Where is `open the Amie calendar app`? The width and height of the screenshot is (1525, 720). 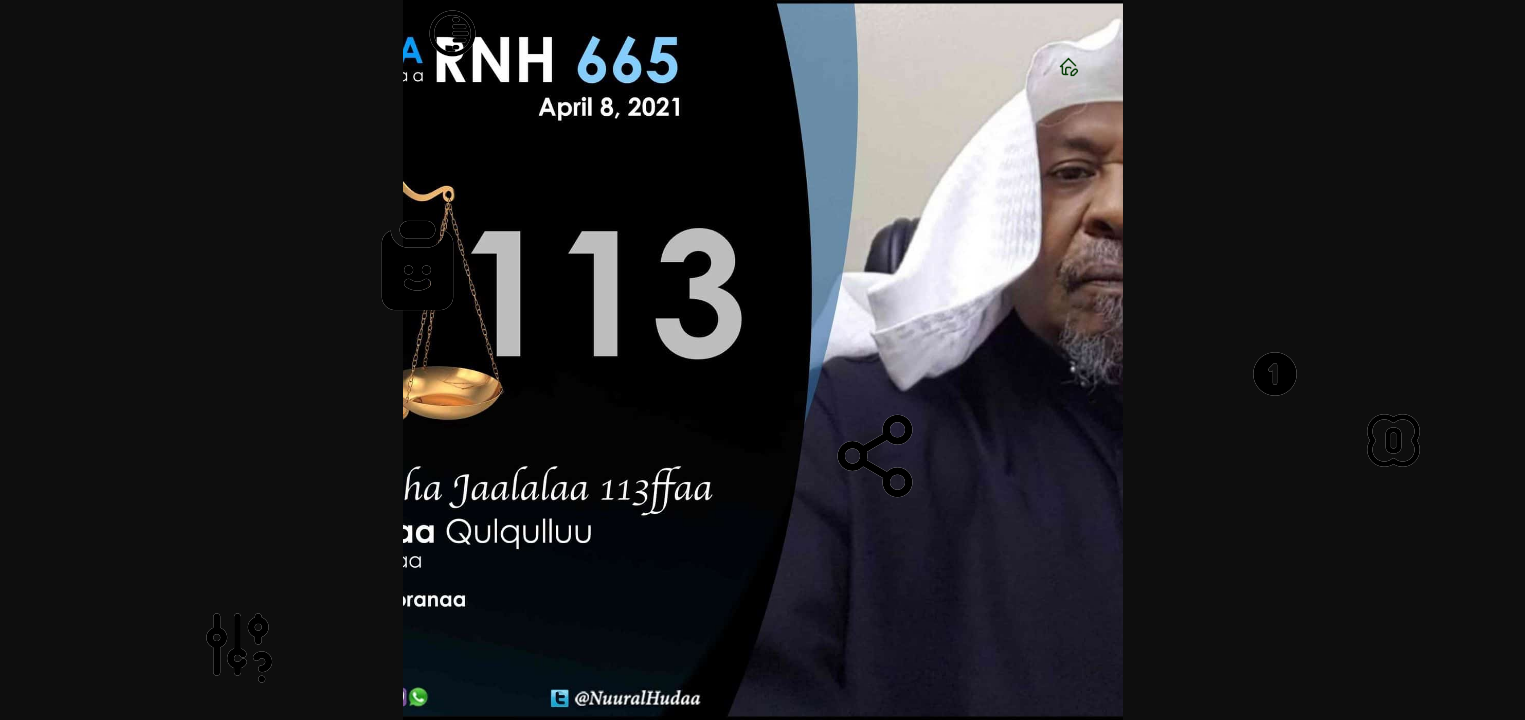
open the Amie calendar app is located at coordinates (1393, 440).